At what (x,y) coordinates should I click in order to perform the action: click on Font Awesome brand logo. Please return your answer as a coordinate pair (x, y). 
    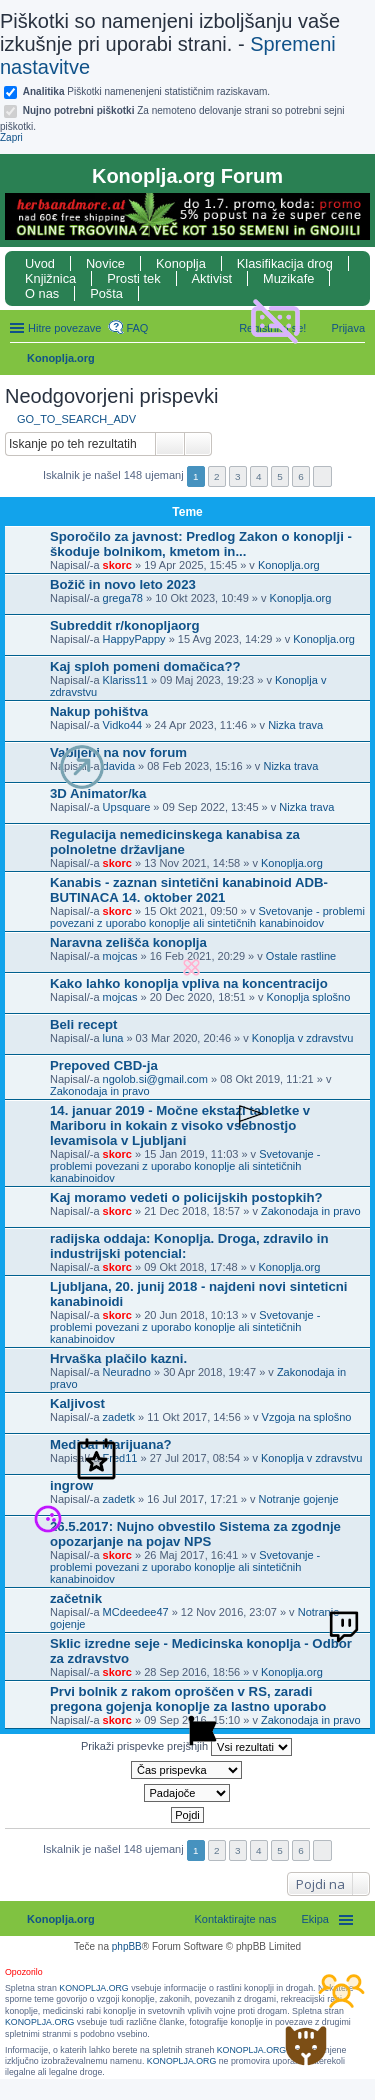
    Looking at the image, I should click on (202, 1730).